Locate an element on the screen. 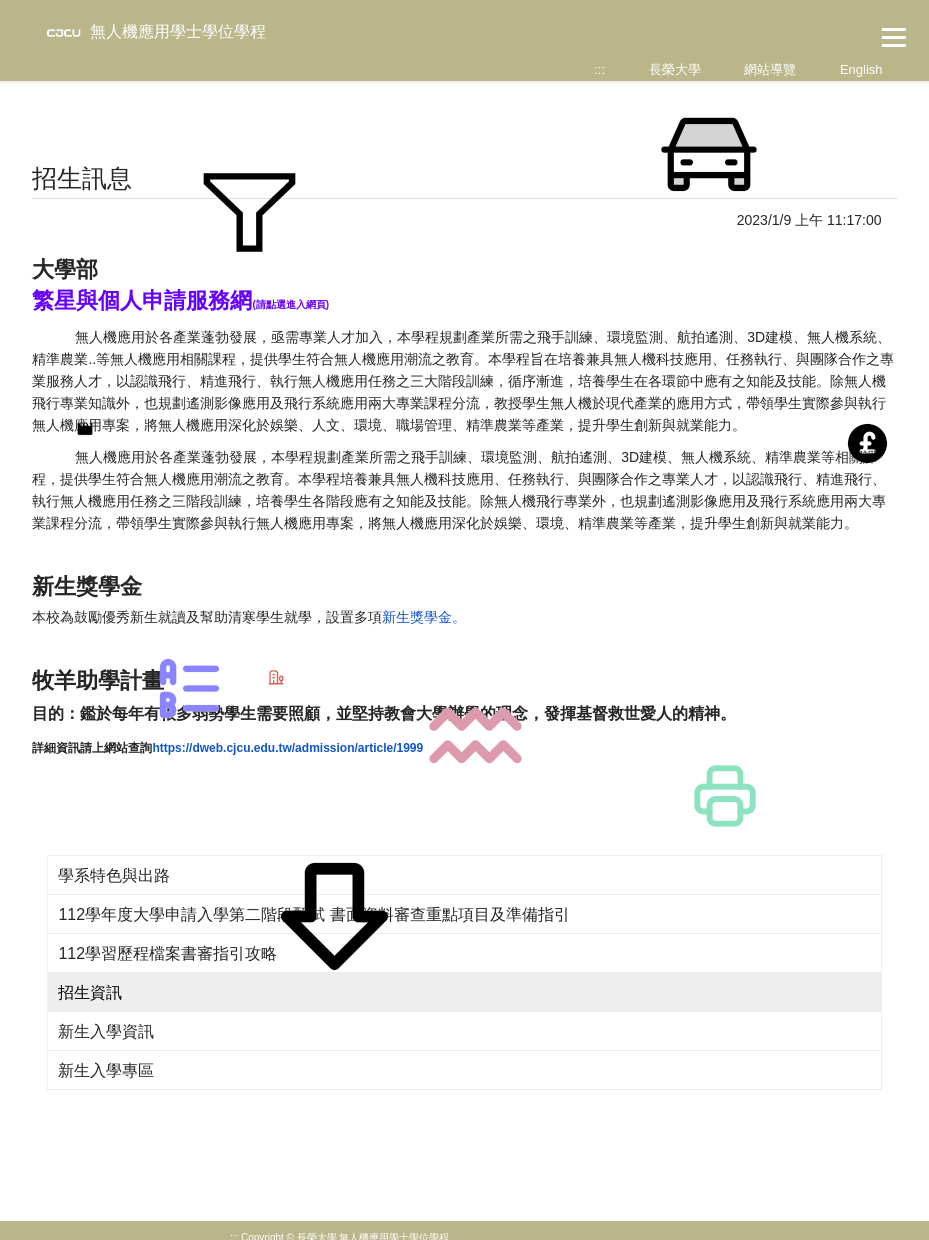 The width and height of the screenshot is (929, 1240). filter or sort list items is located at coordinates (249, 212).